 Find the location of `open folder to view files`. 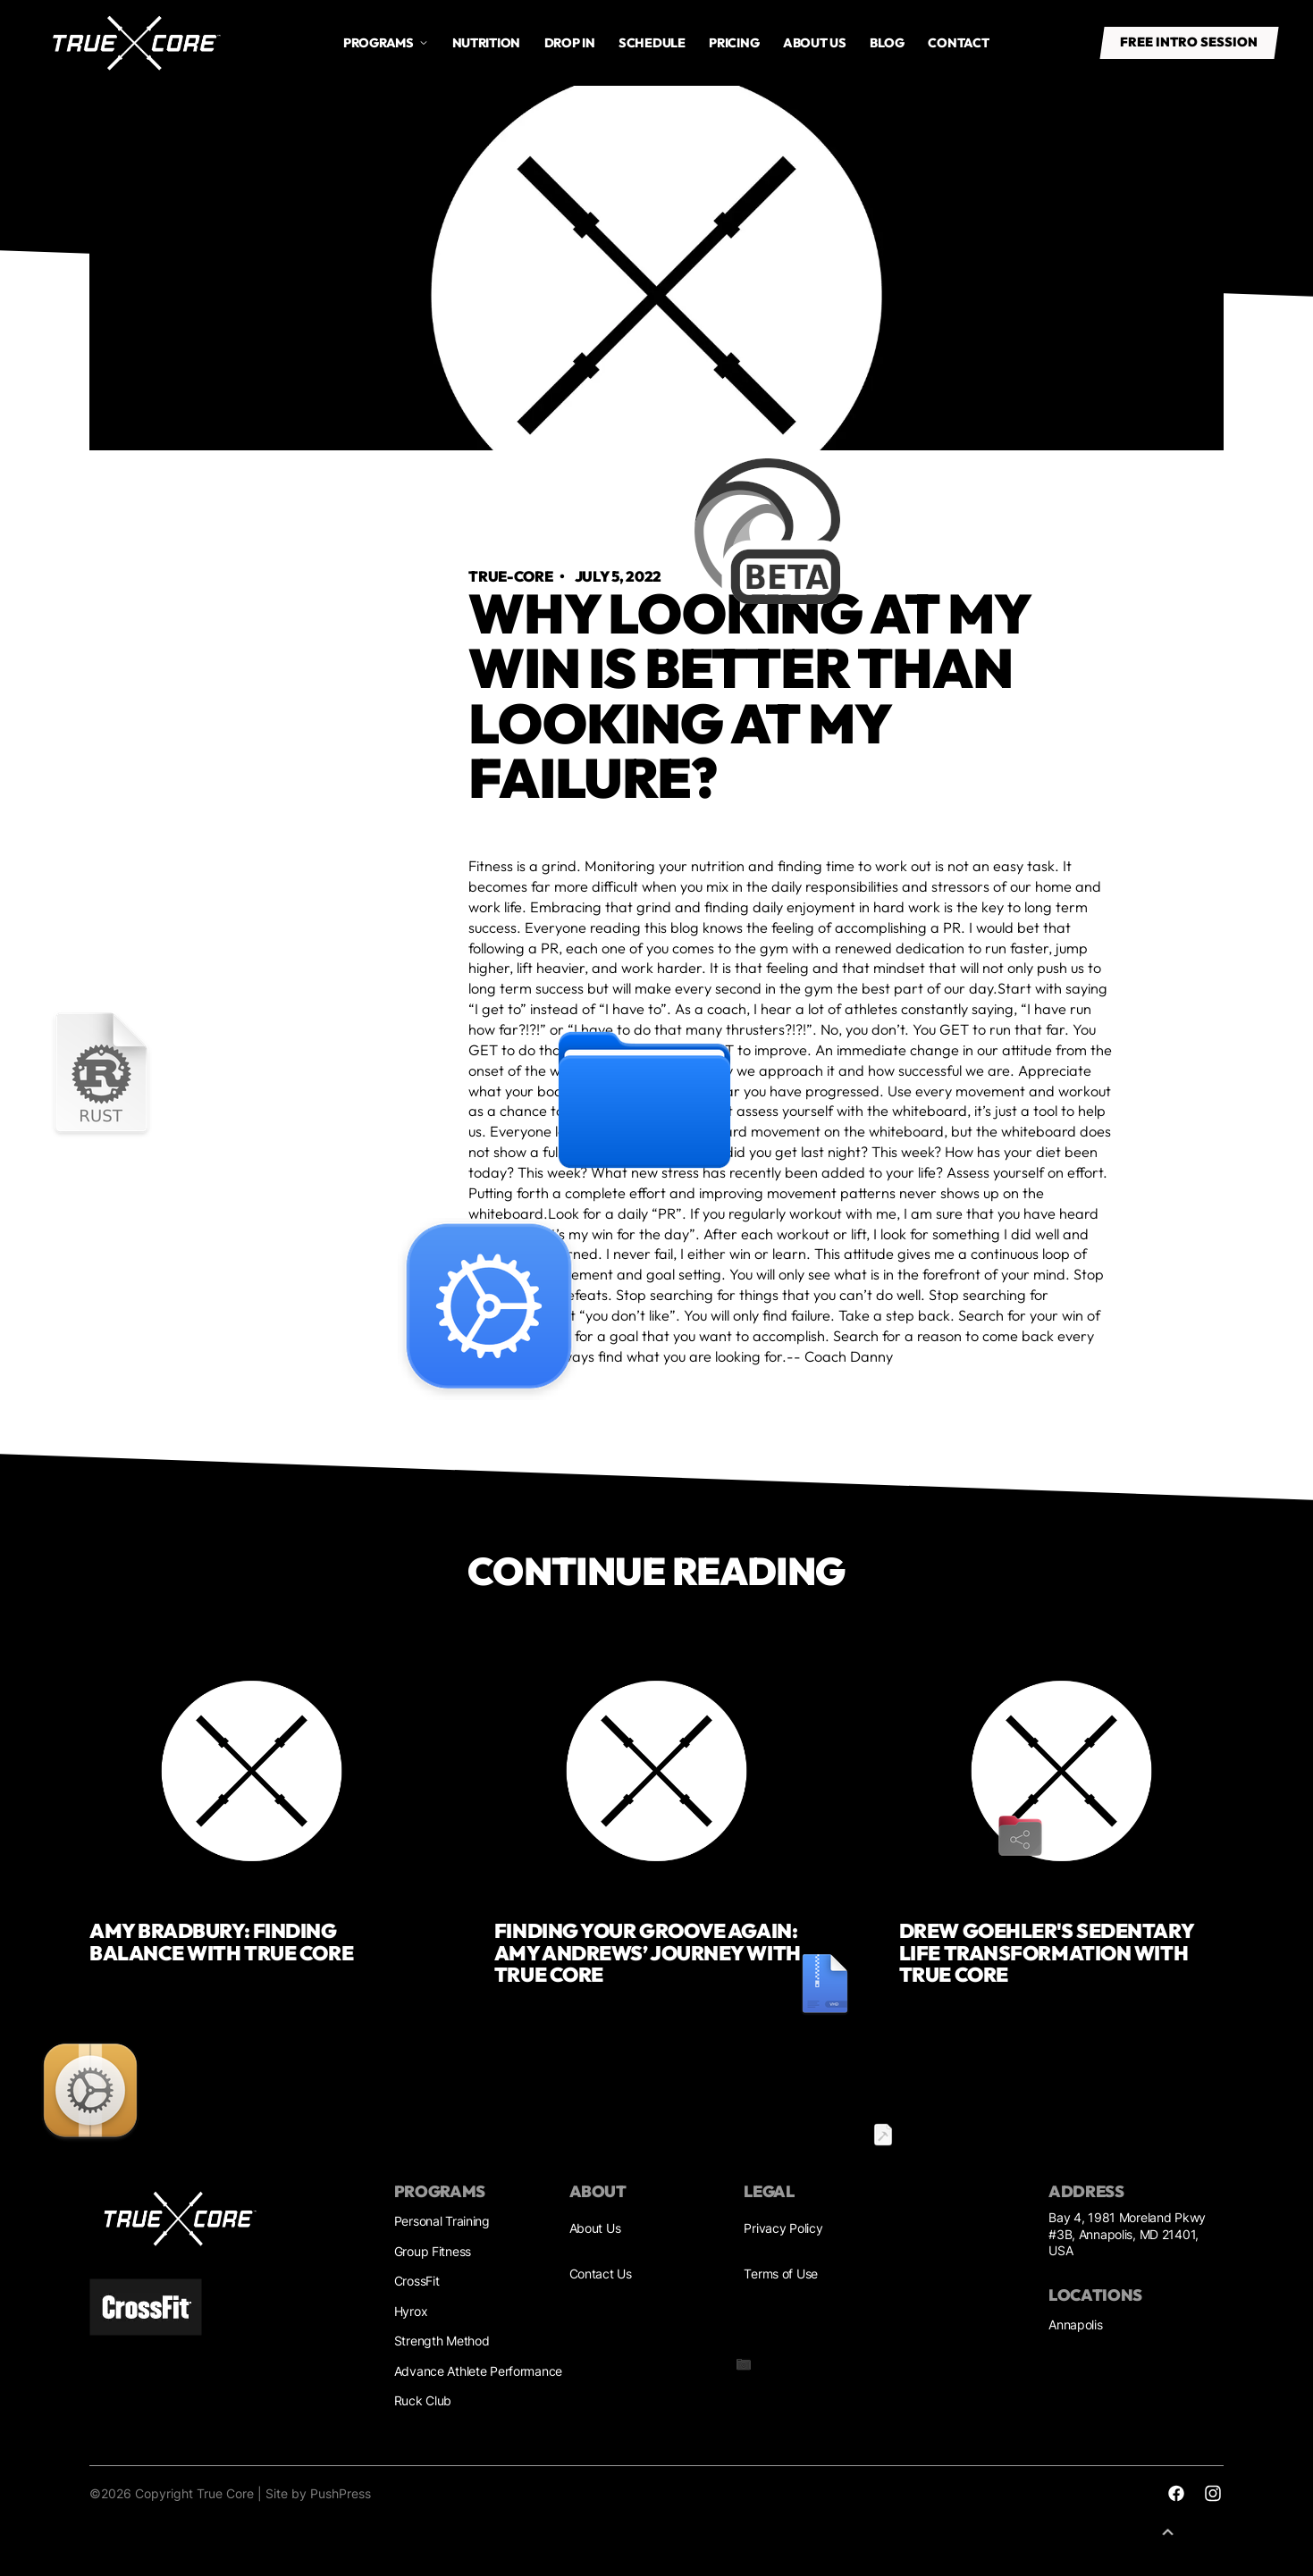

open folder to view files is located at coordinates (644, 1100).